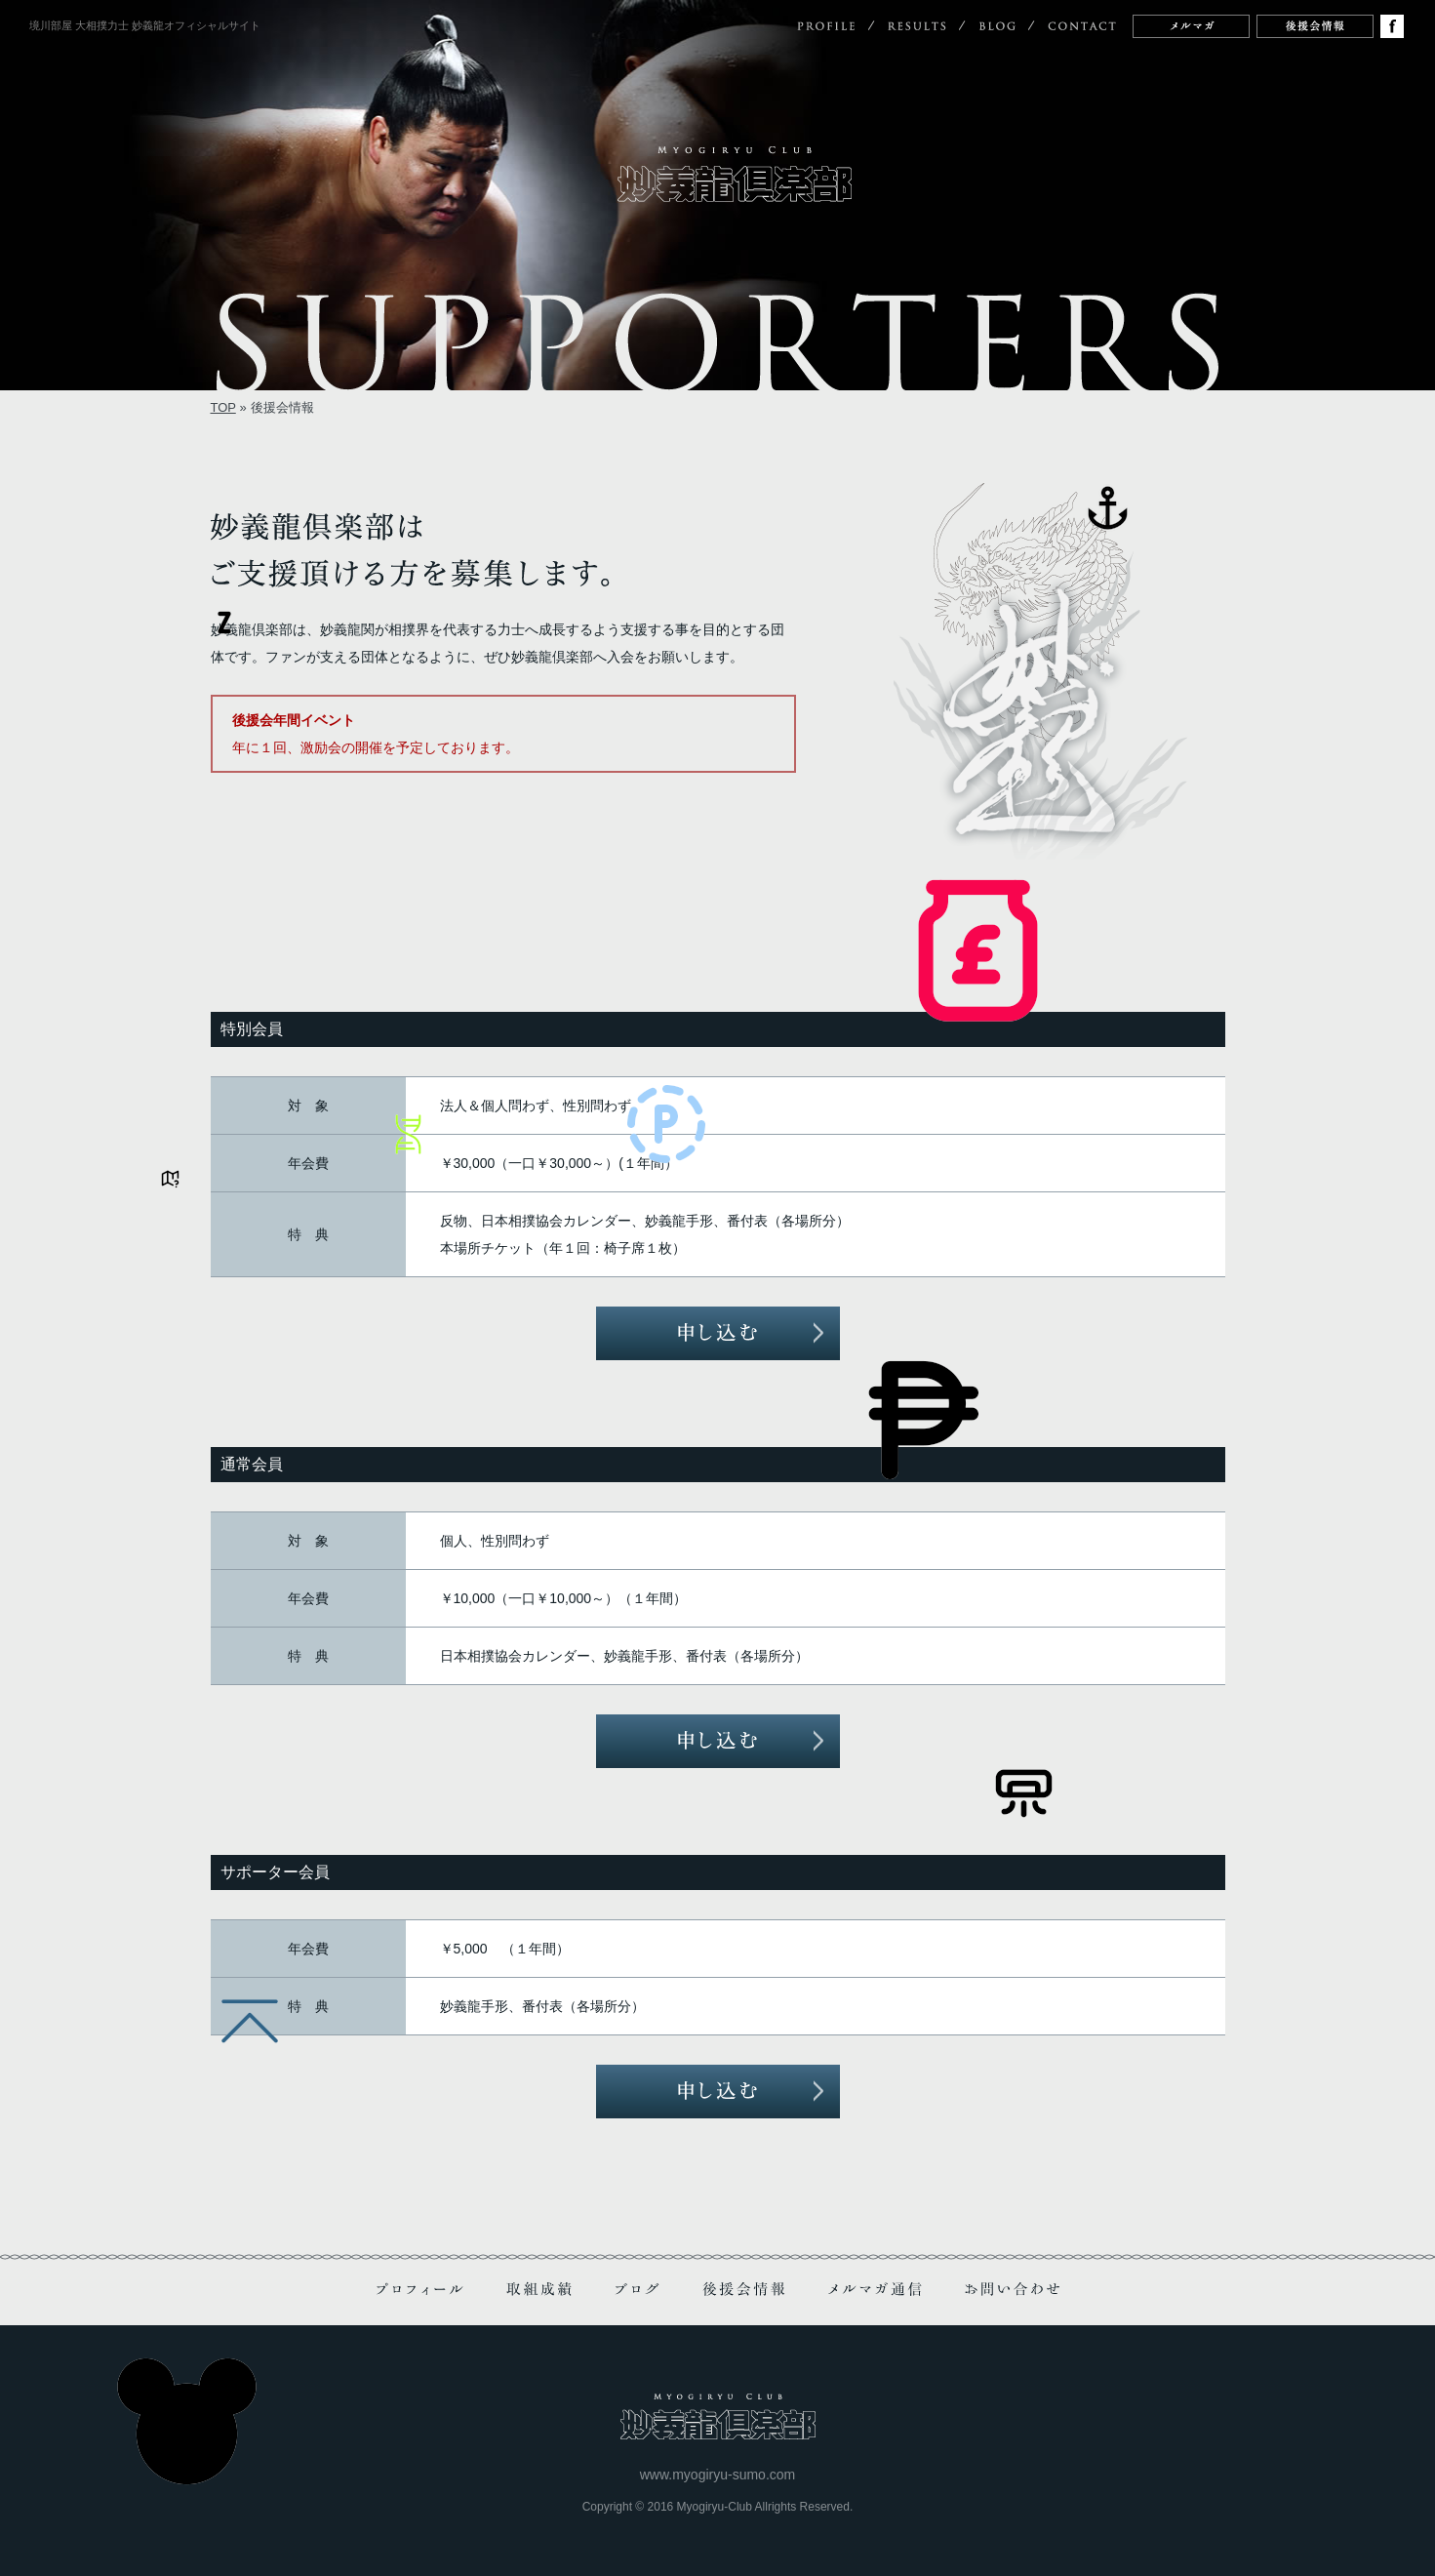 The height and width of the screenshot is (2576, 1435). Describe the element at coordinates (1023, 1791) in the screenshot. I see `toggle air conditioning controls` at that location.